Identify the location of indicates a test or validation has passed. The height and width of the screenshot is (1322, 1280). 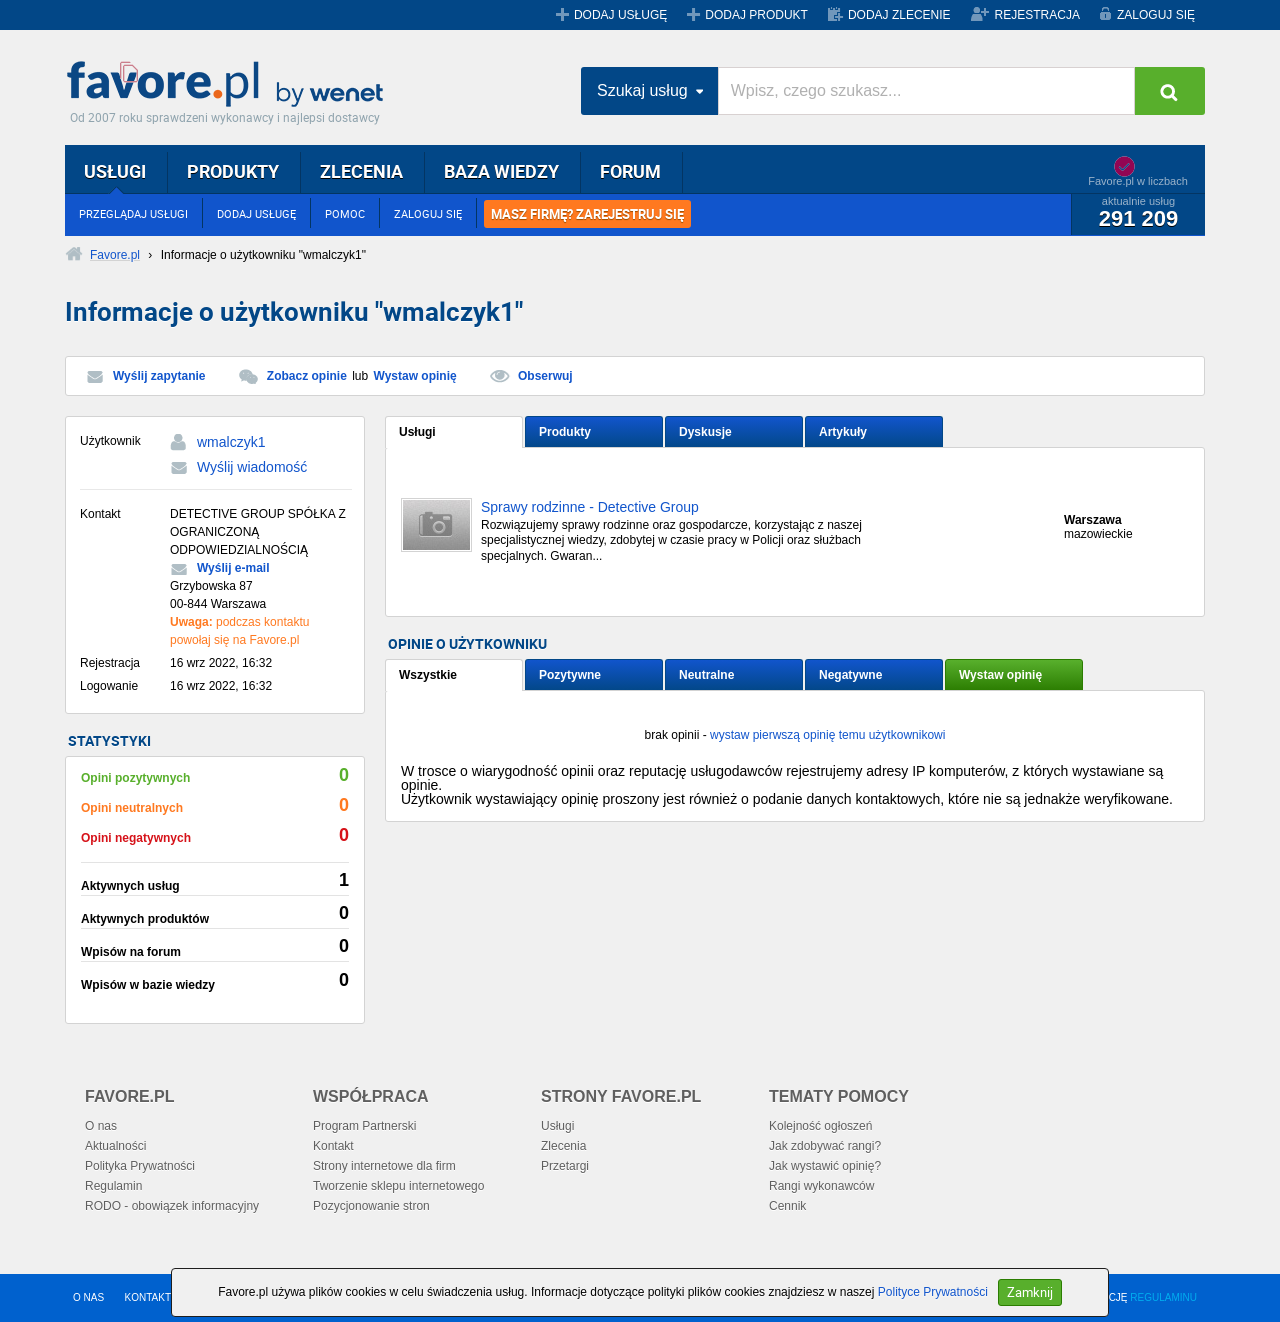
(1124, 166).